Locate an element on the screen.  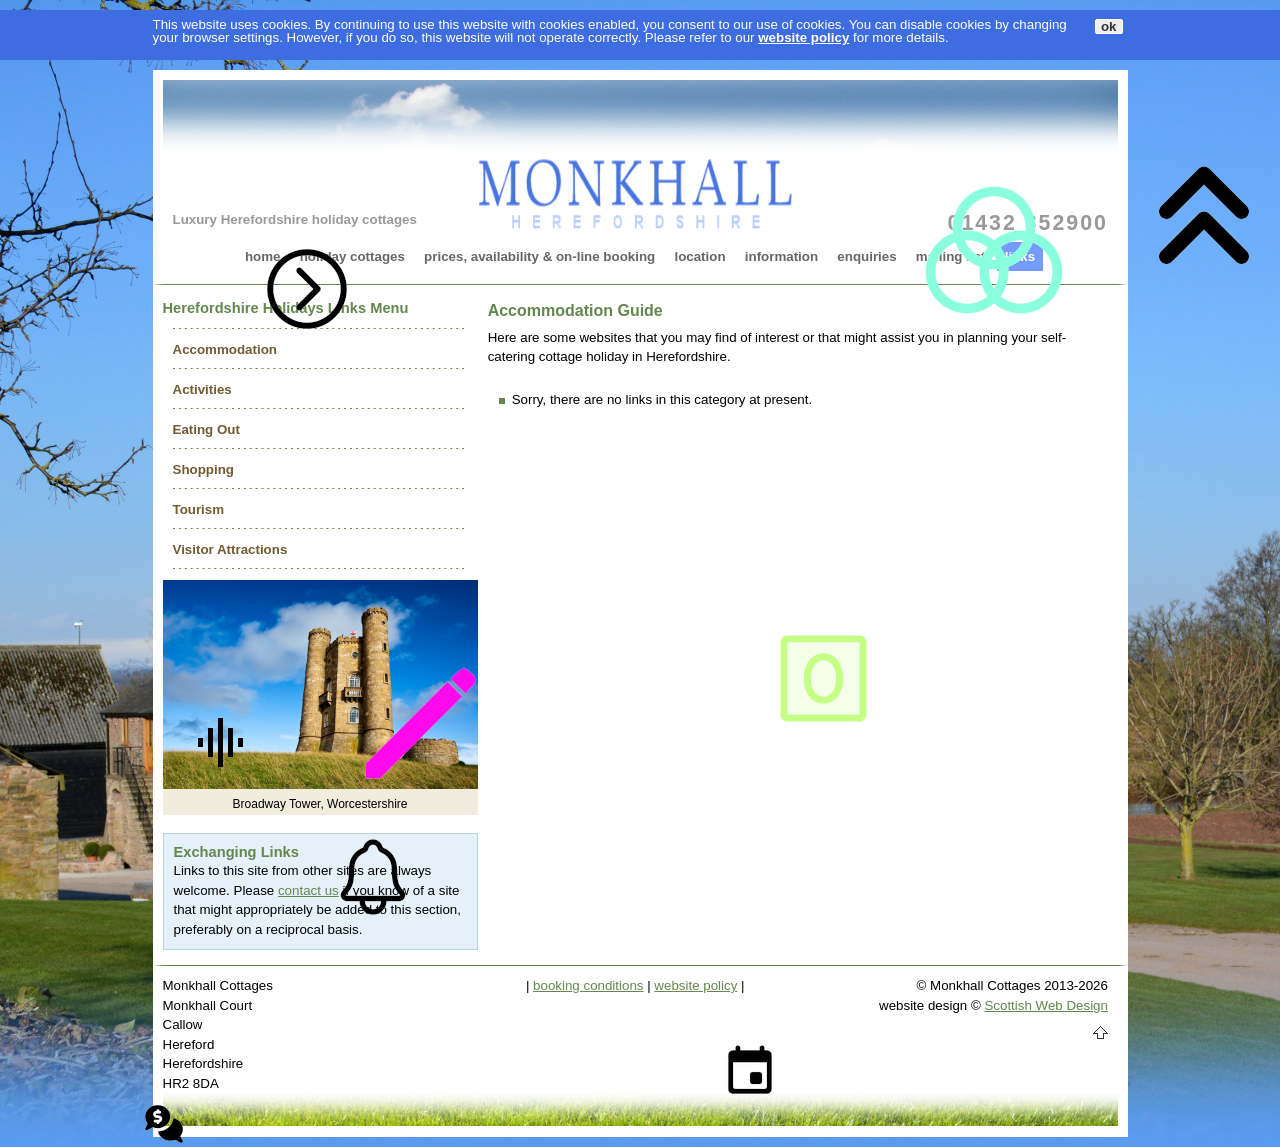
edit content or settings is located at coordinates (420, 723).